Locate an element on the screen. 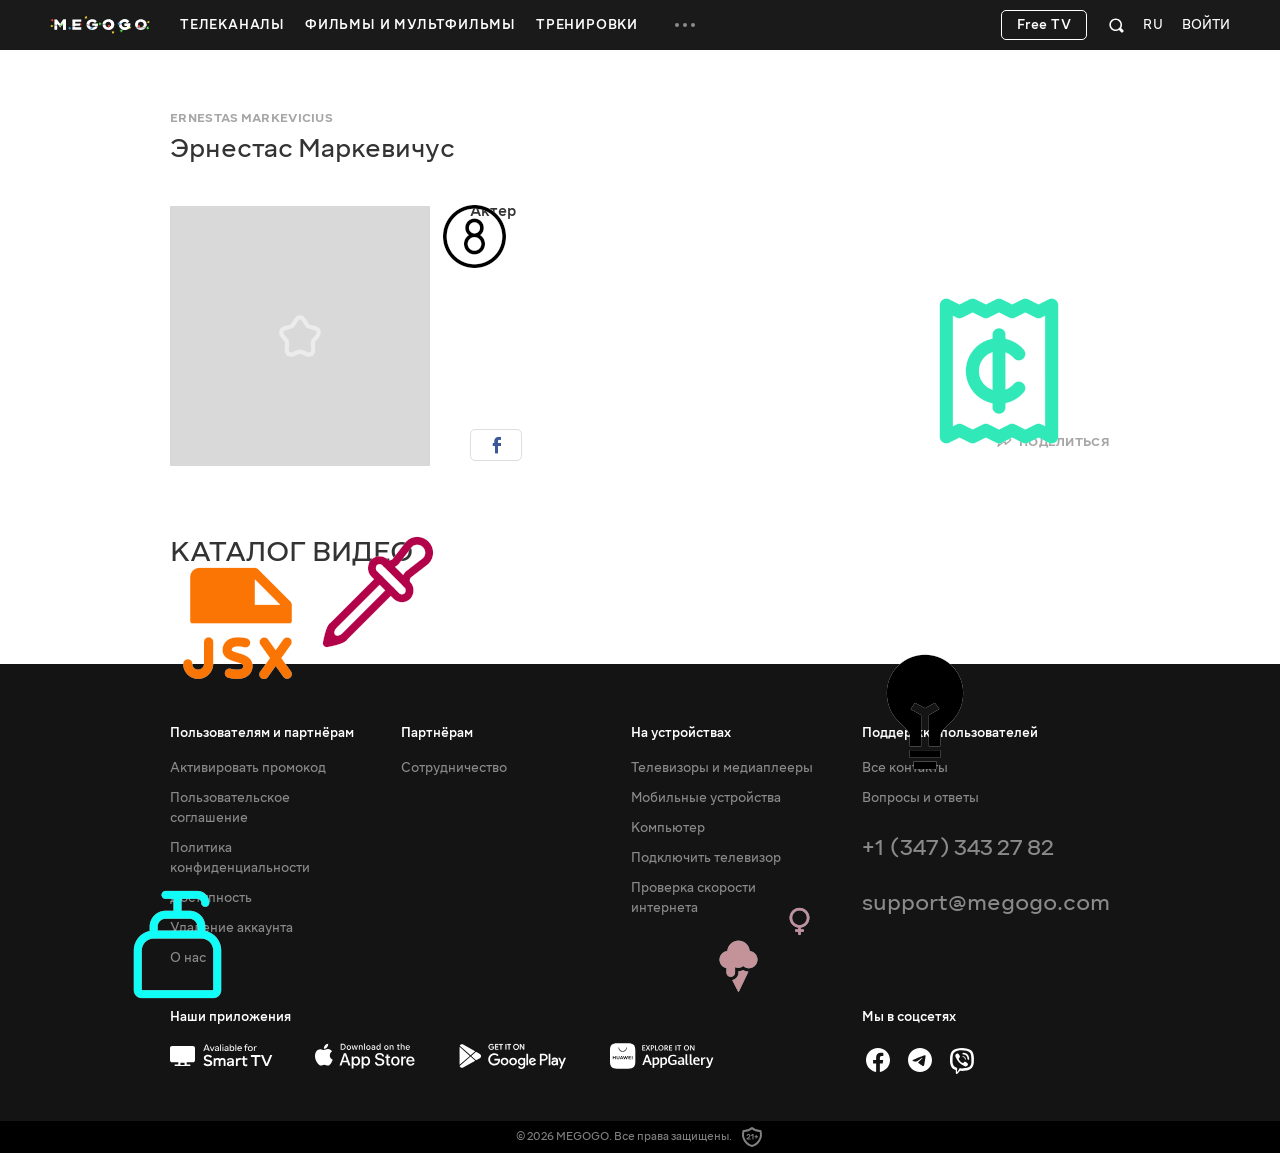 The image size is (1280, 1153). a JSX file type indicator is located at coordinates (241, 628).